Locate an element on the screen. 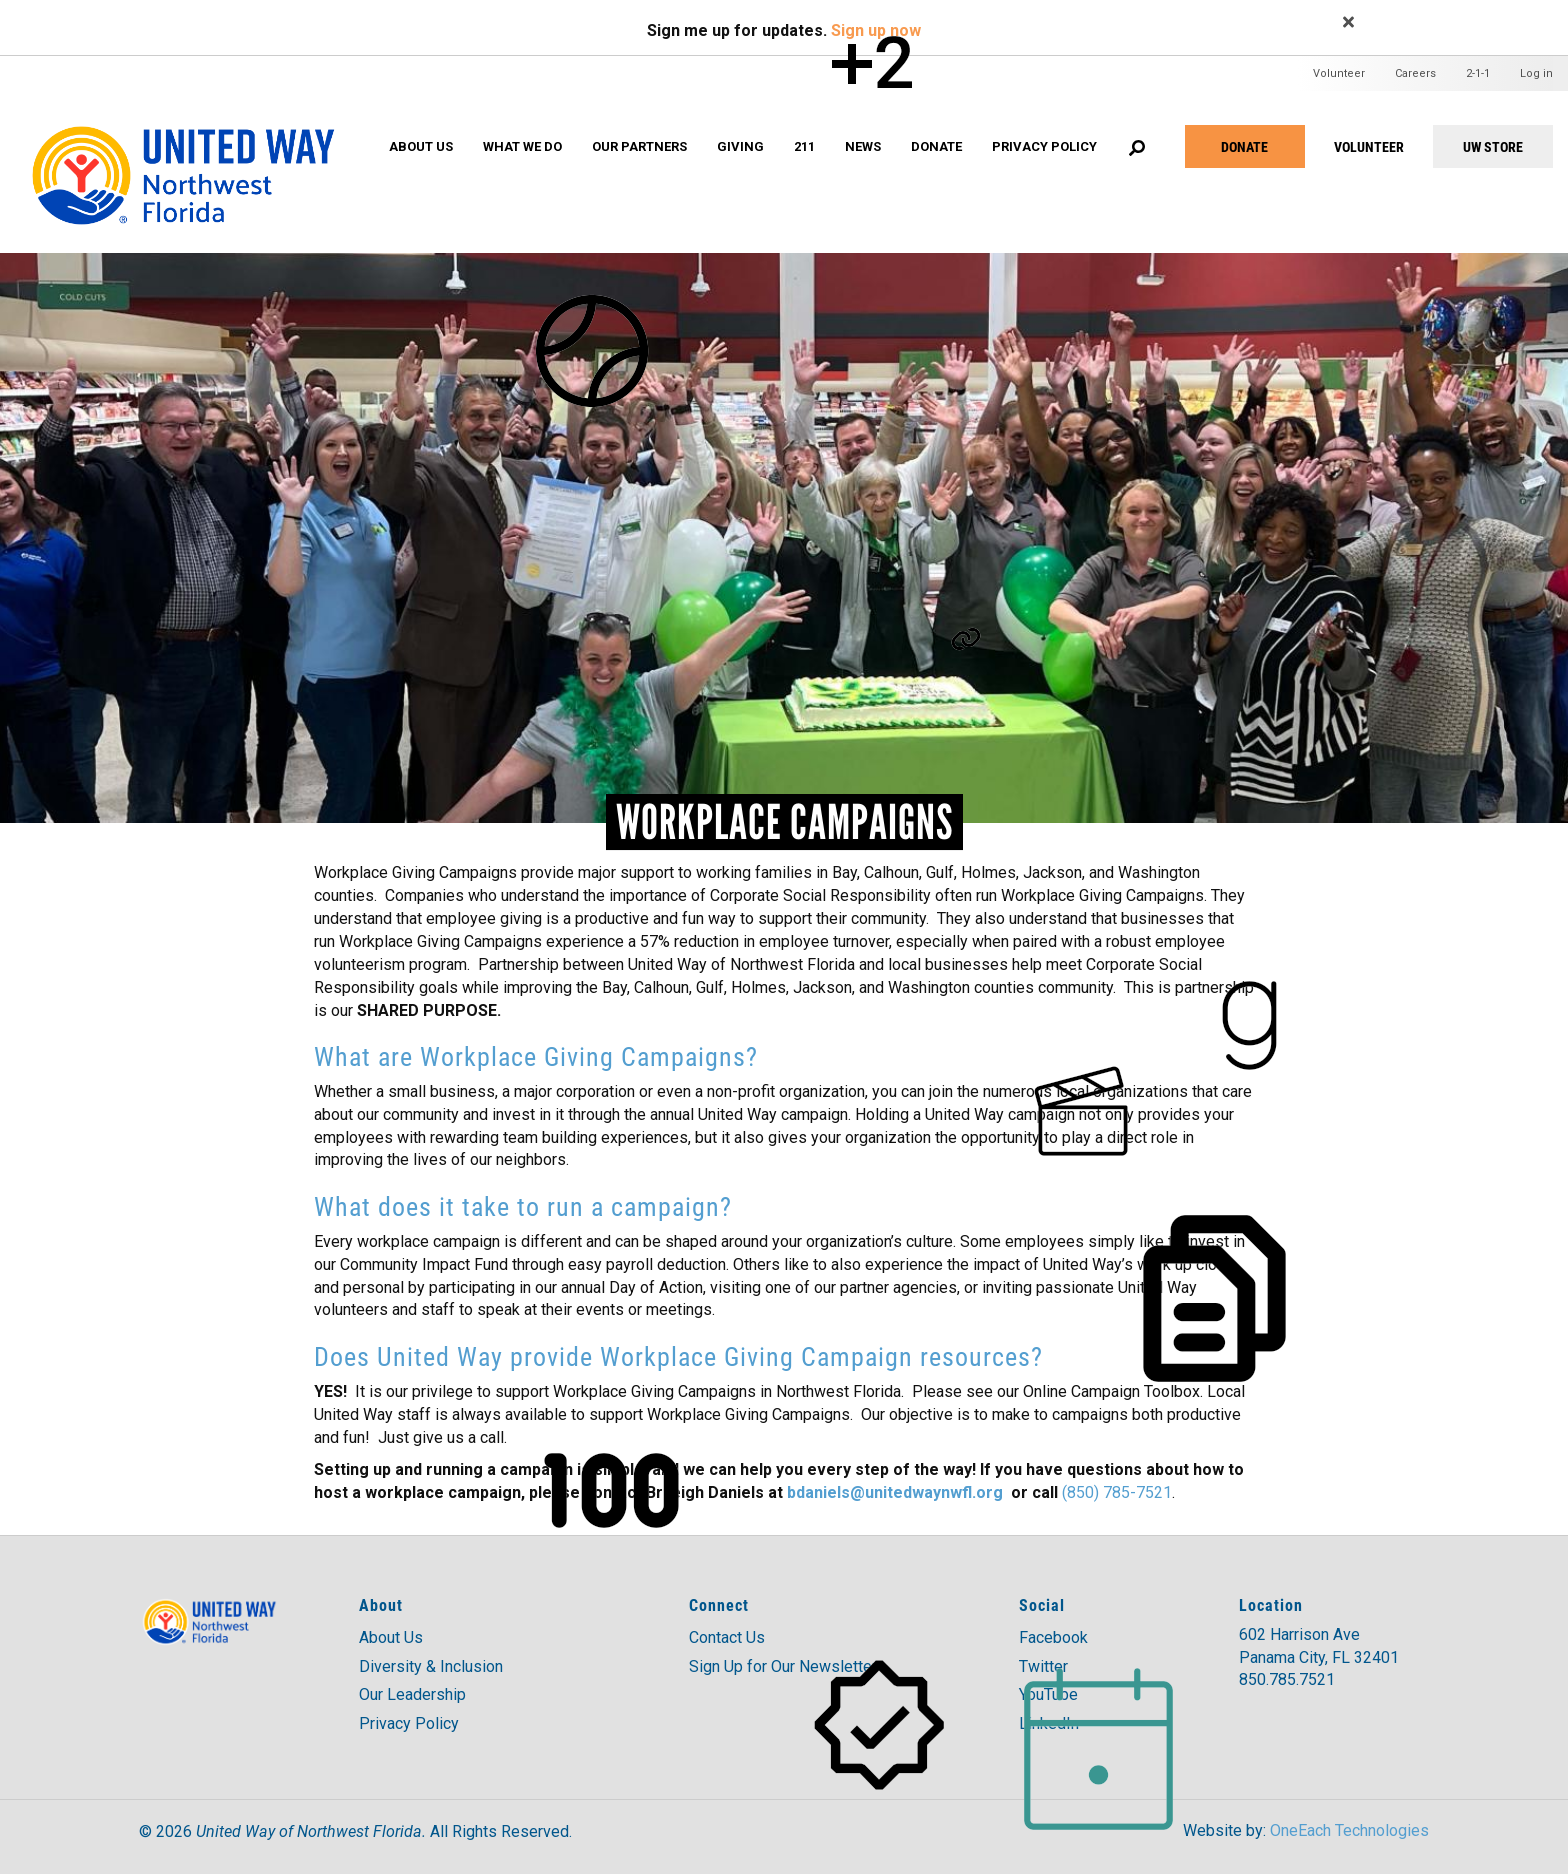  indicates a perfect score or 100% completion is located at coordinates (611, 1490).